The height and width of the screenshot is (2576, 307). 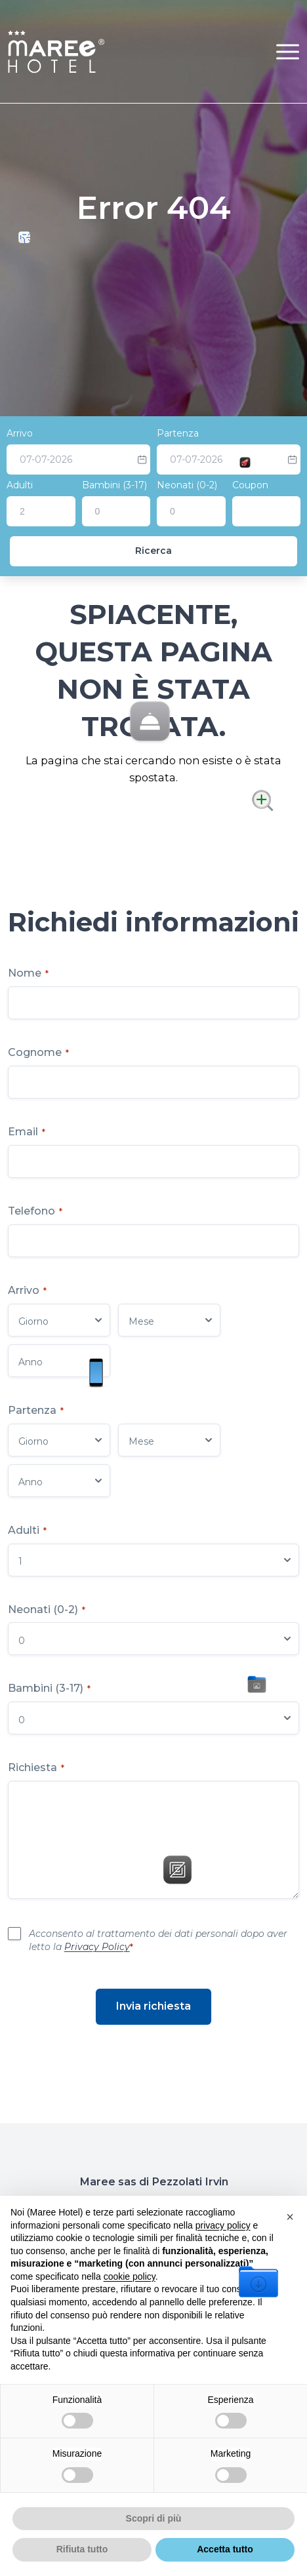 What do you see at coordinates (96, 1373) in the screenshot?
I see `iPhone SE device icon for system identification` at bounding box center [96, 1373].